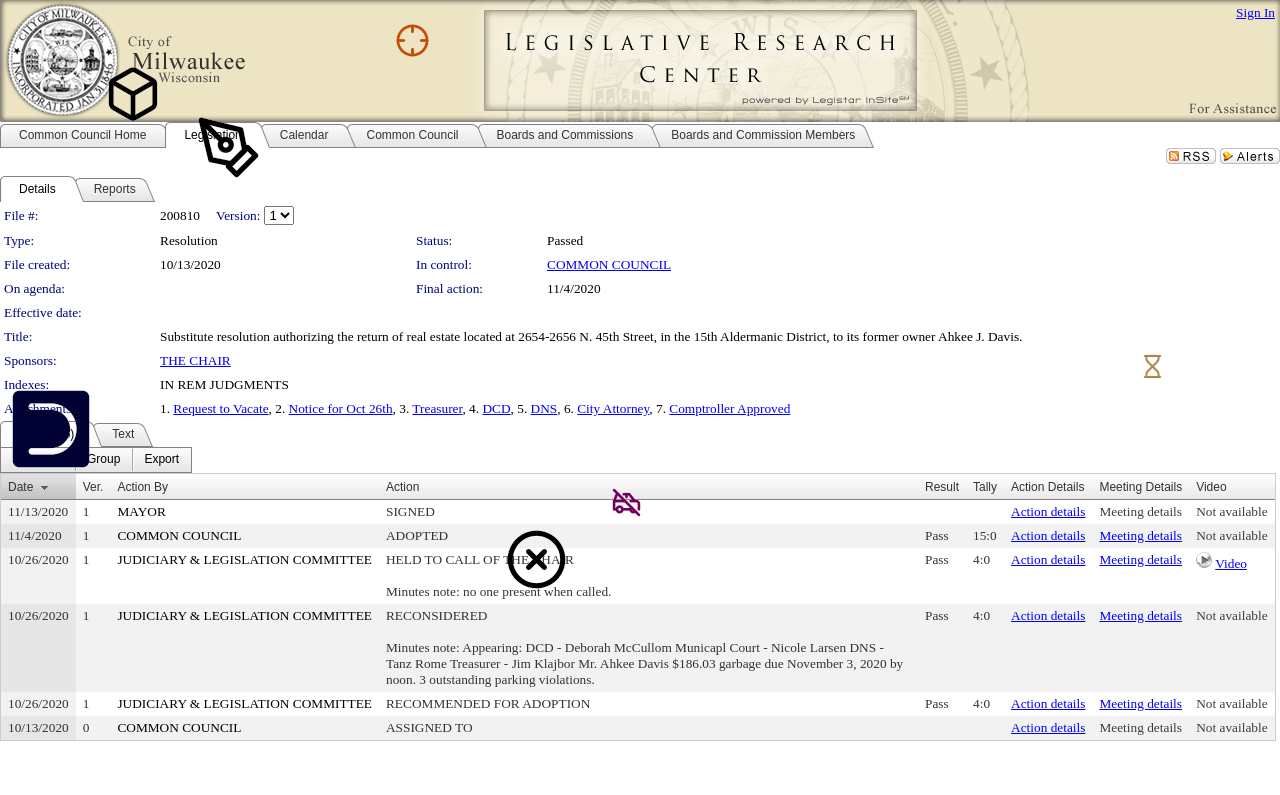  Describe the element at coordinates (412, 40) in the screenshot. I see `center map on current location` at that location.